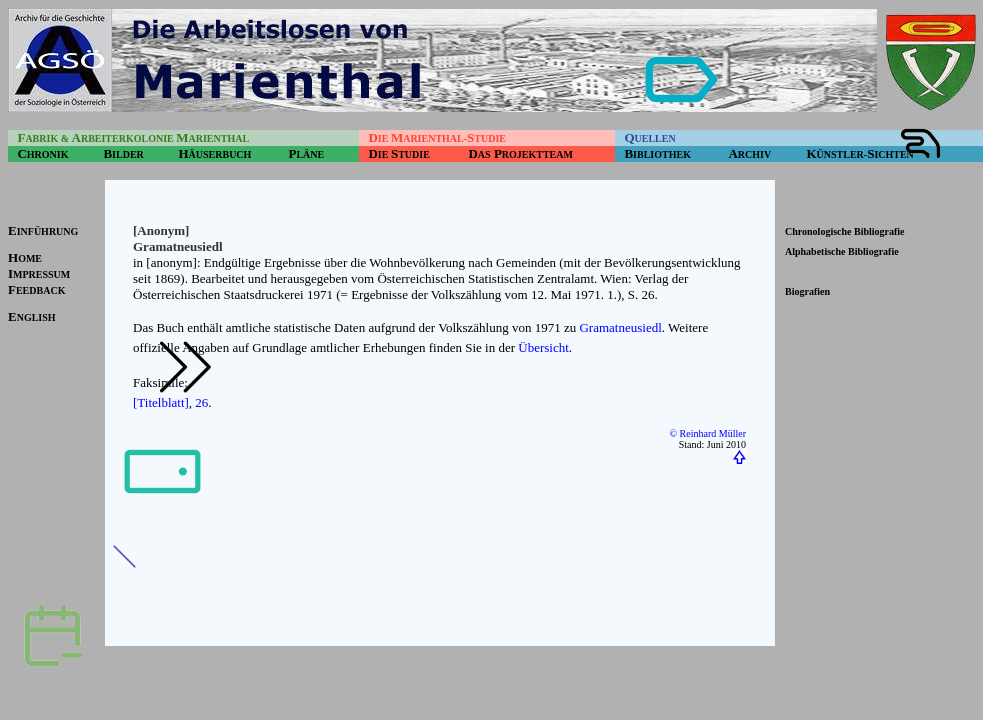  Describe the element at coordinates (679, 79) in the screenshot. I see `add a label or tag to an item` at that location.